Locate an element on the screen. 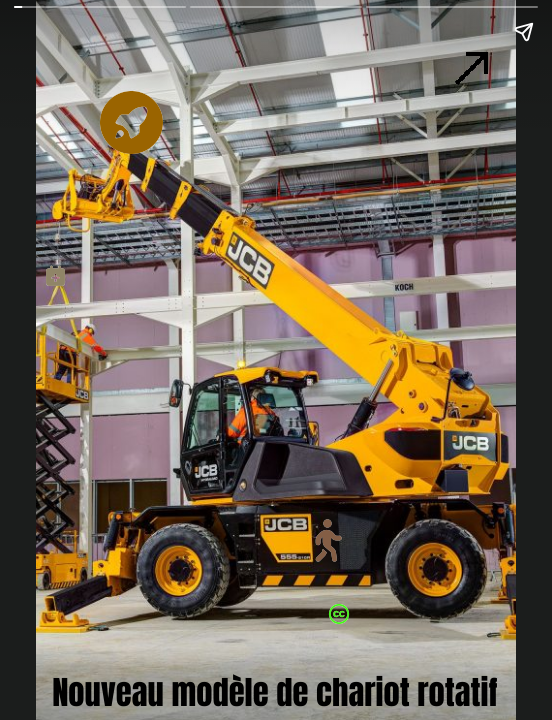  navigate to external link is located at coordinates (472, 67).